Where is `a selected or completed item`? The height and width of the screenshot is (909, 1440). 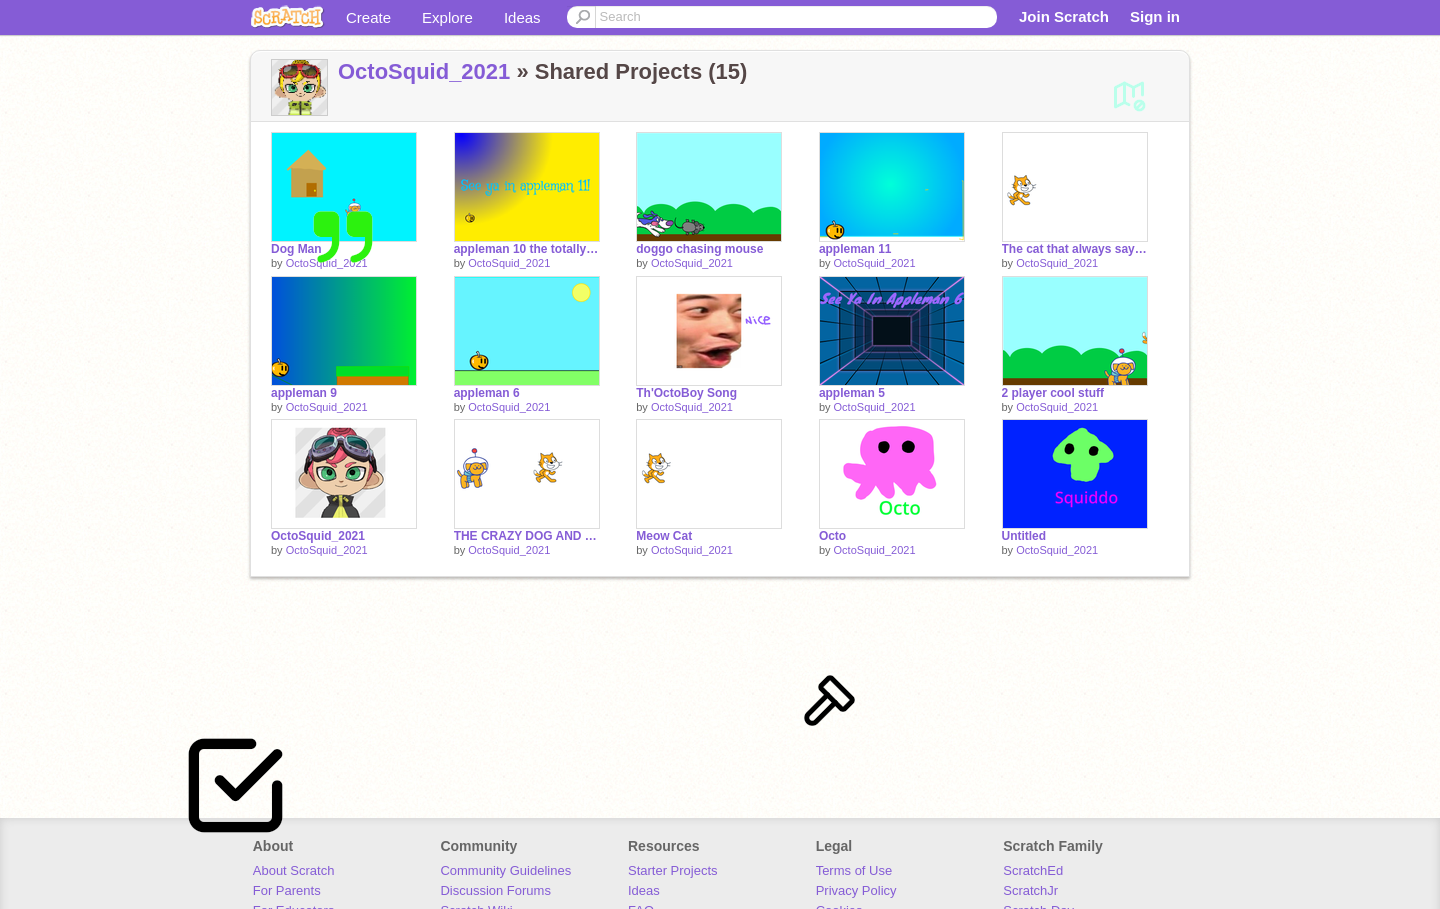
a selected or completed item is located at coordinates (235, 785).